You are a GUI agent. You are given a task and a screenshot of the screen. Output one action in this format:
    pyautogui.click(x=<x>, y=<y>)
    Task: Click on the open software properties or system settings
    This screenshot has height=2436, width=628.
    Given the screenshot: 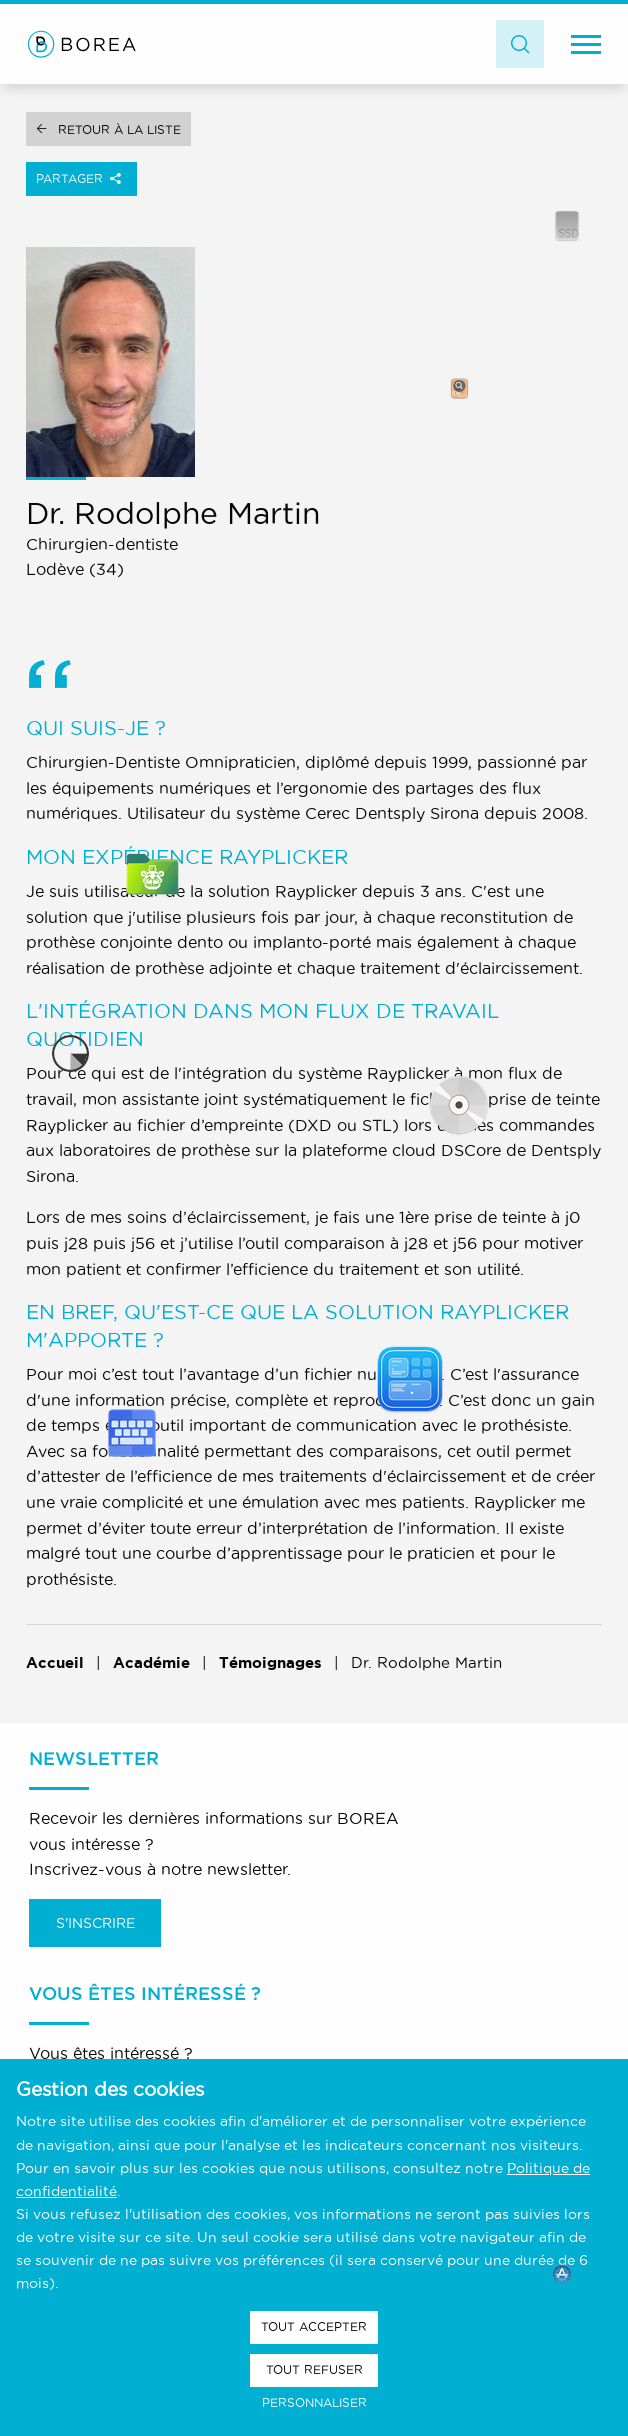 What is the action you would take?
    pyautogui.click(x=562, y=2274)
    